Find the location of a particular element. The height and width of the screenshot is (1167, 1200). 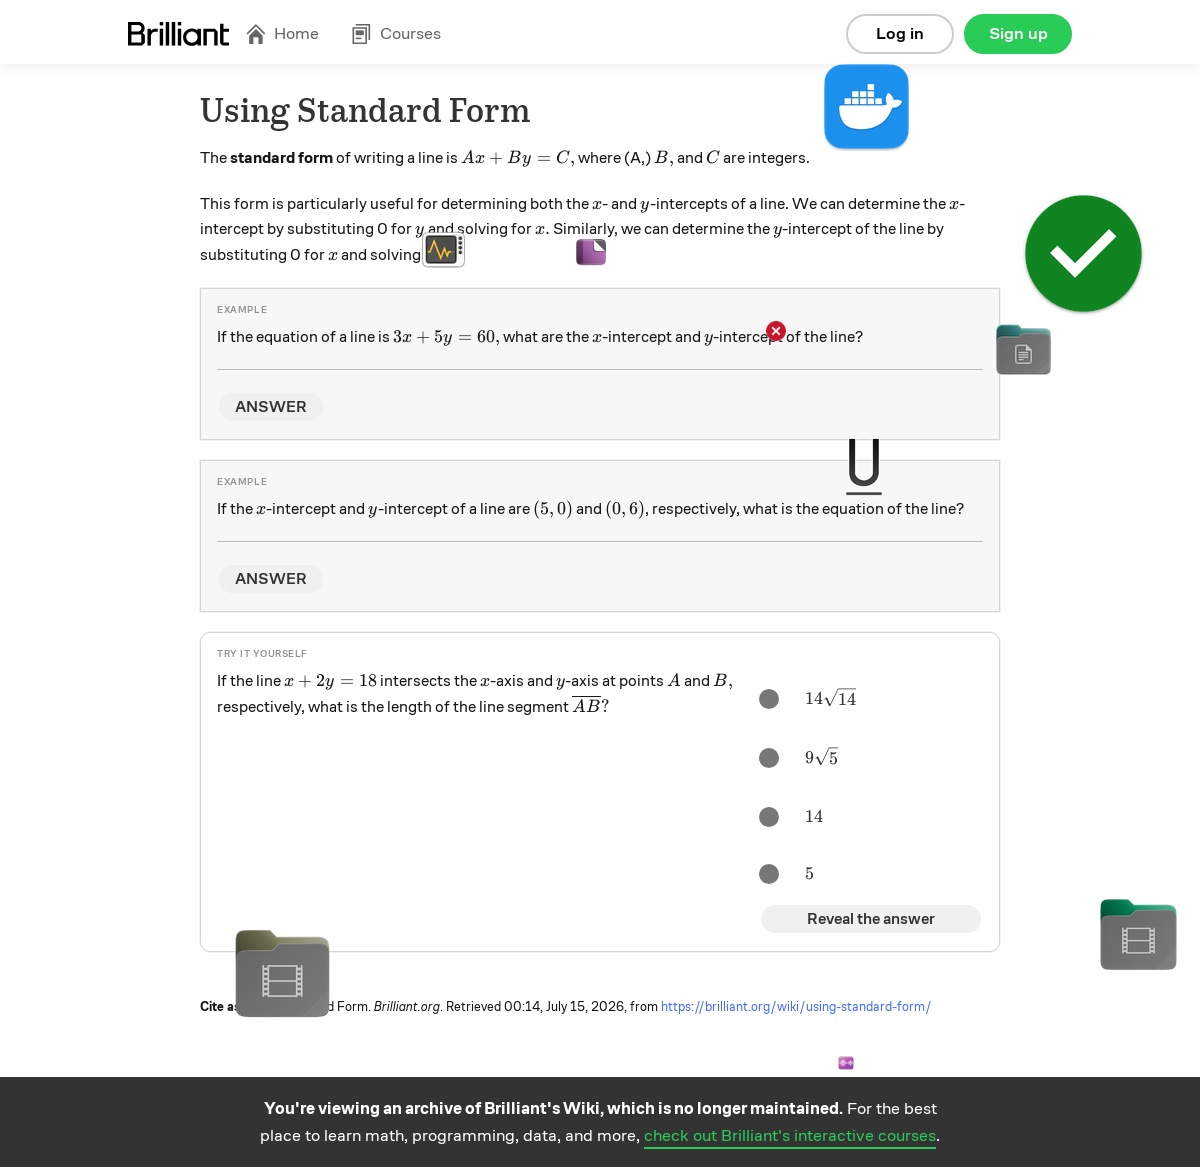

open sound recorder app is located at coordinates (846, 1063).